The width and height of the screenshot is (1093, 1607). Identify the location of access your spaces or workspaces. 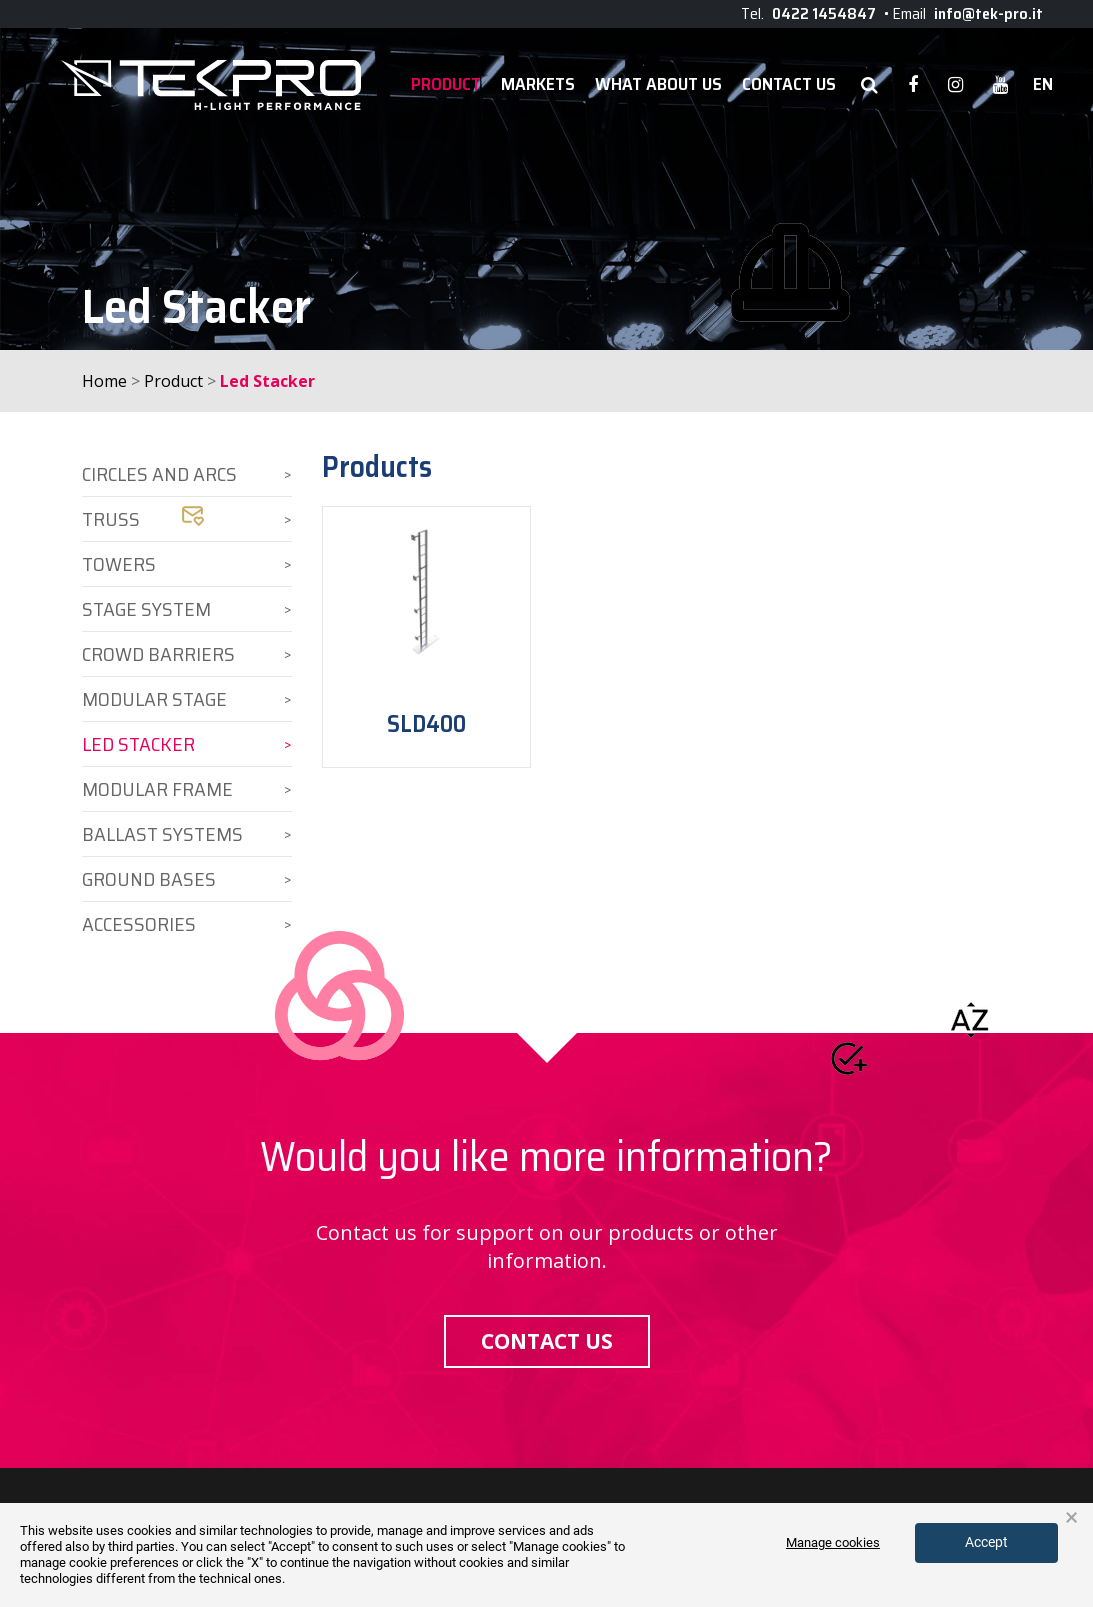
(339, 995).